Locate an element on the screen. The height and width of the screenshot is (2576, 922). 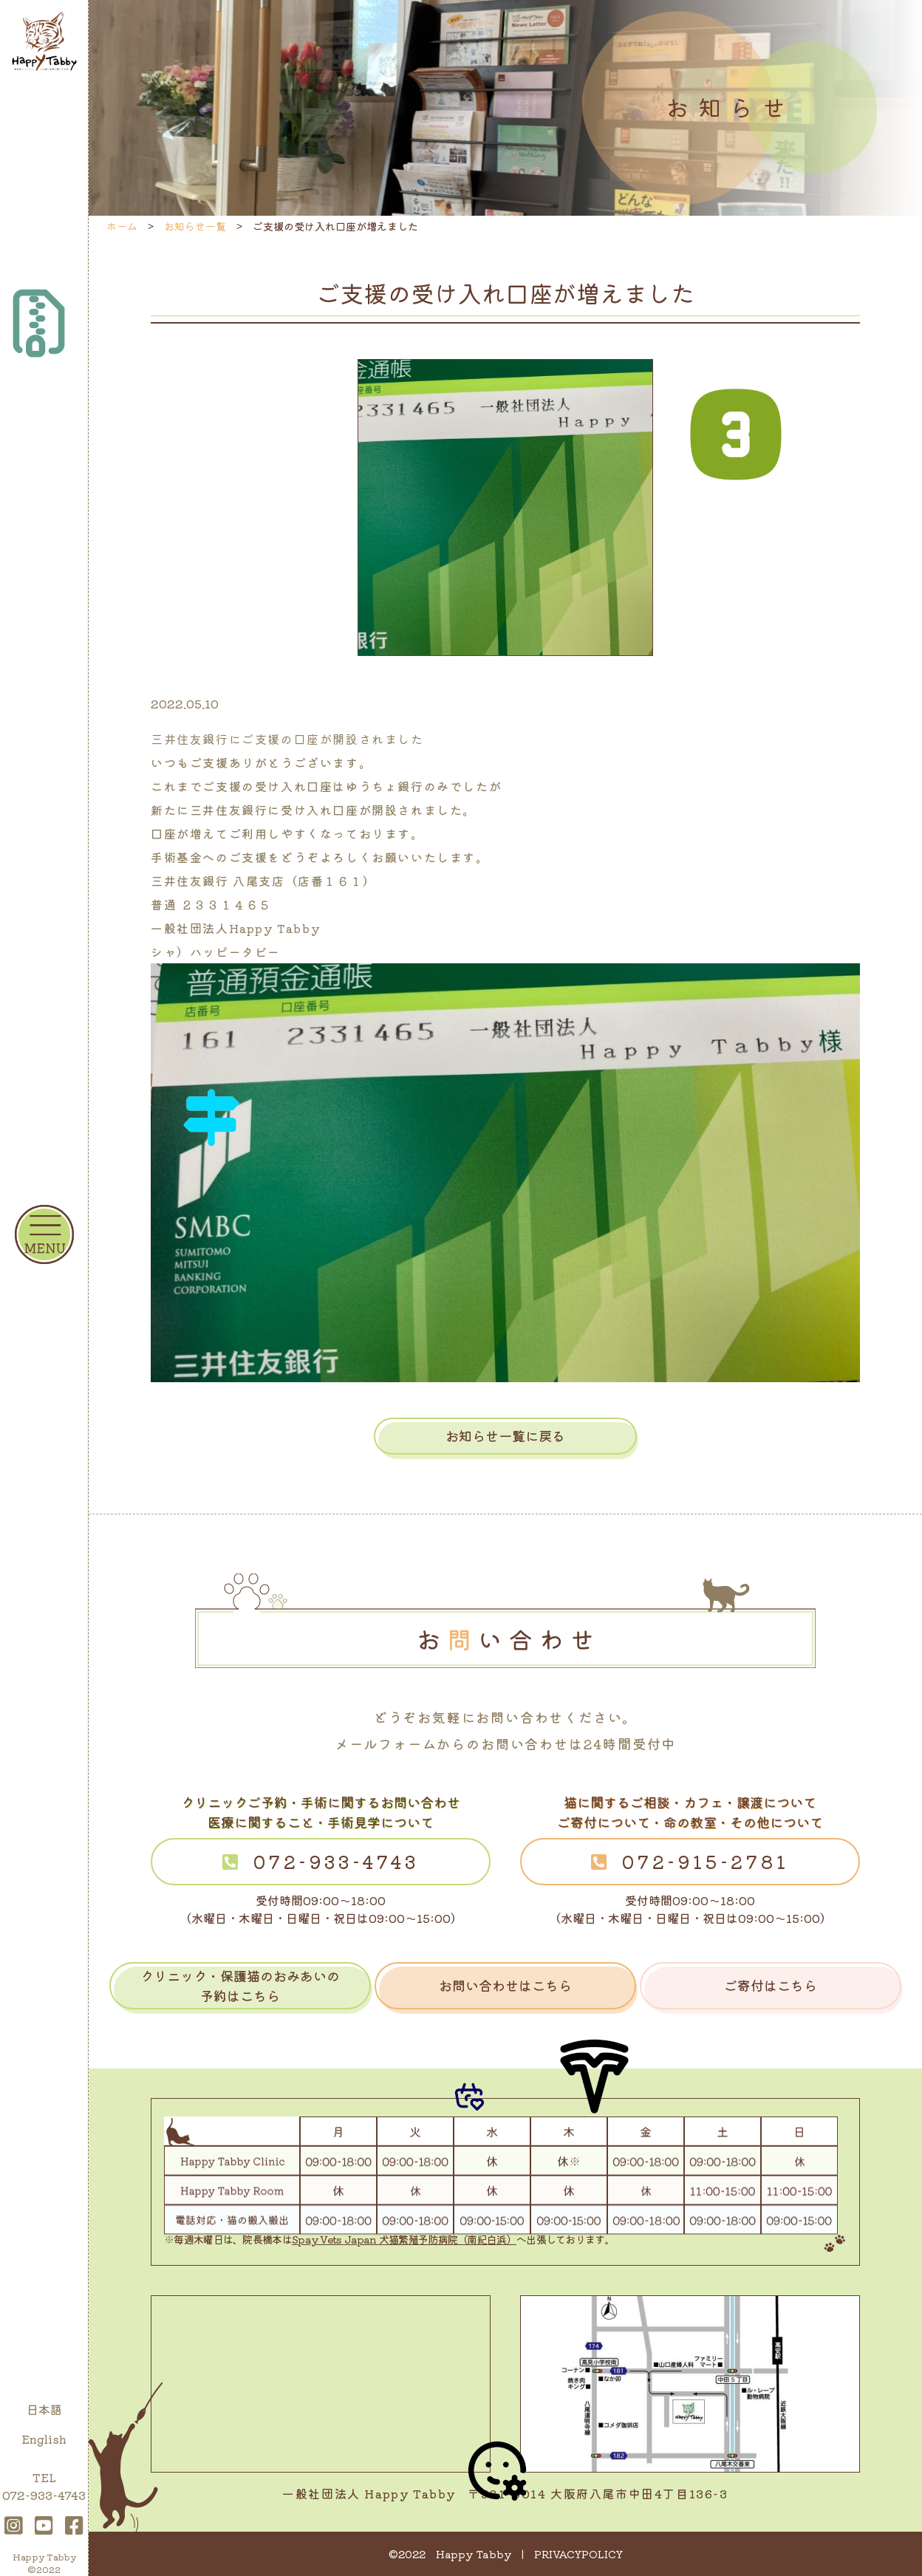
indicates step 3 in a multi-step process is located at coordinates (736, 434).